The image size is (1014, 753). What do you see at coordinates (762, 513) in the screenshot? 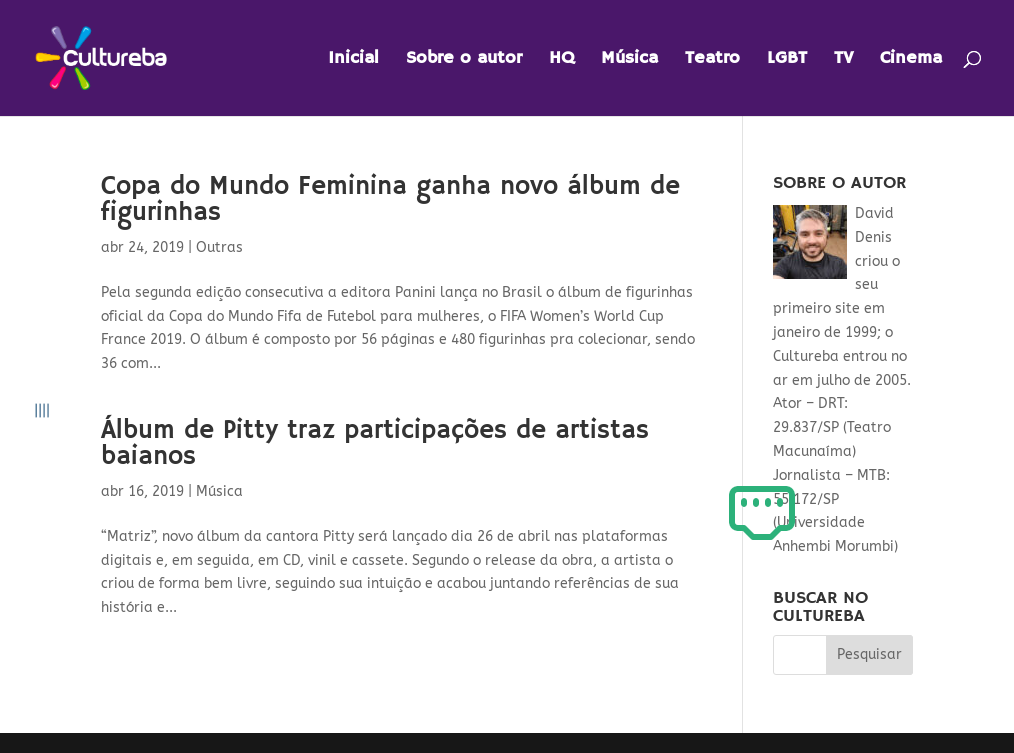
I see `connect via ethernet or wired network` at bounding box center [762, 513].